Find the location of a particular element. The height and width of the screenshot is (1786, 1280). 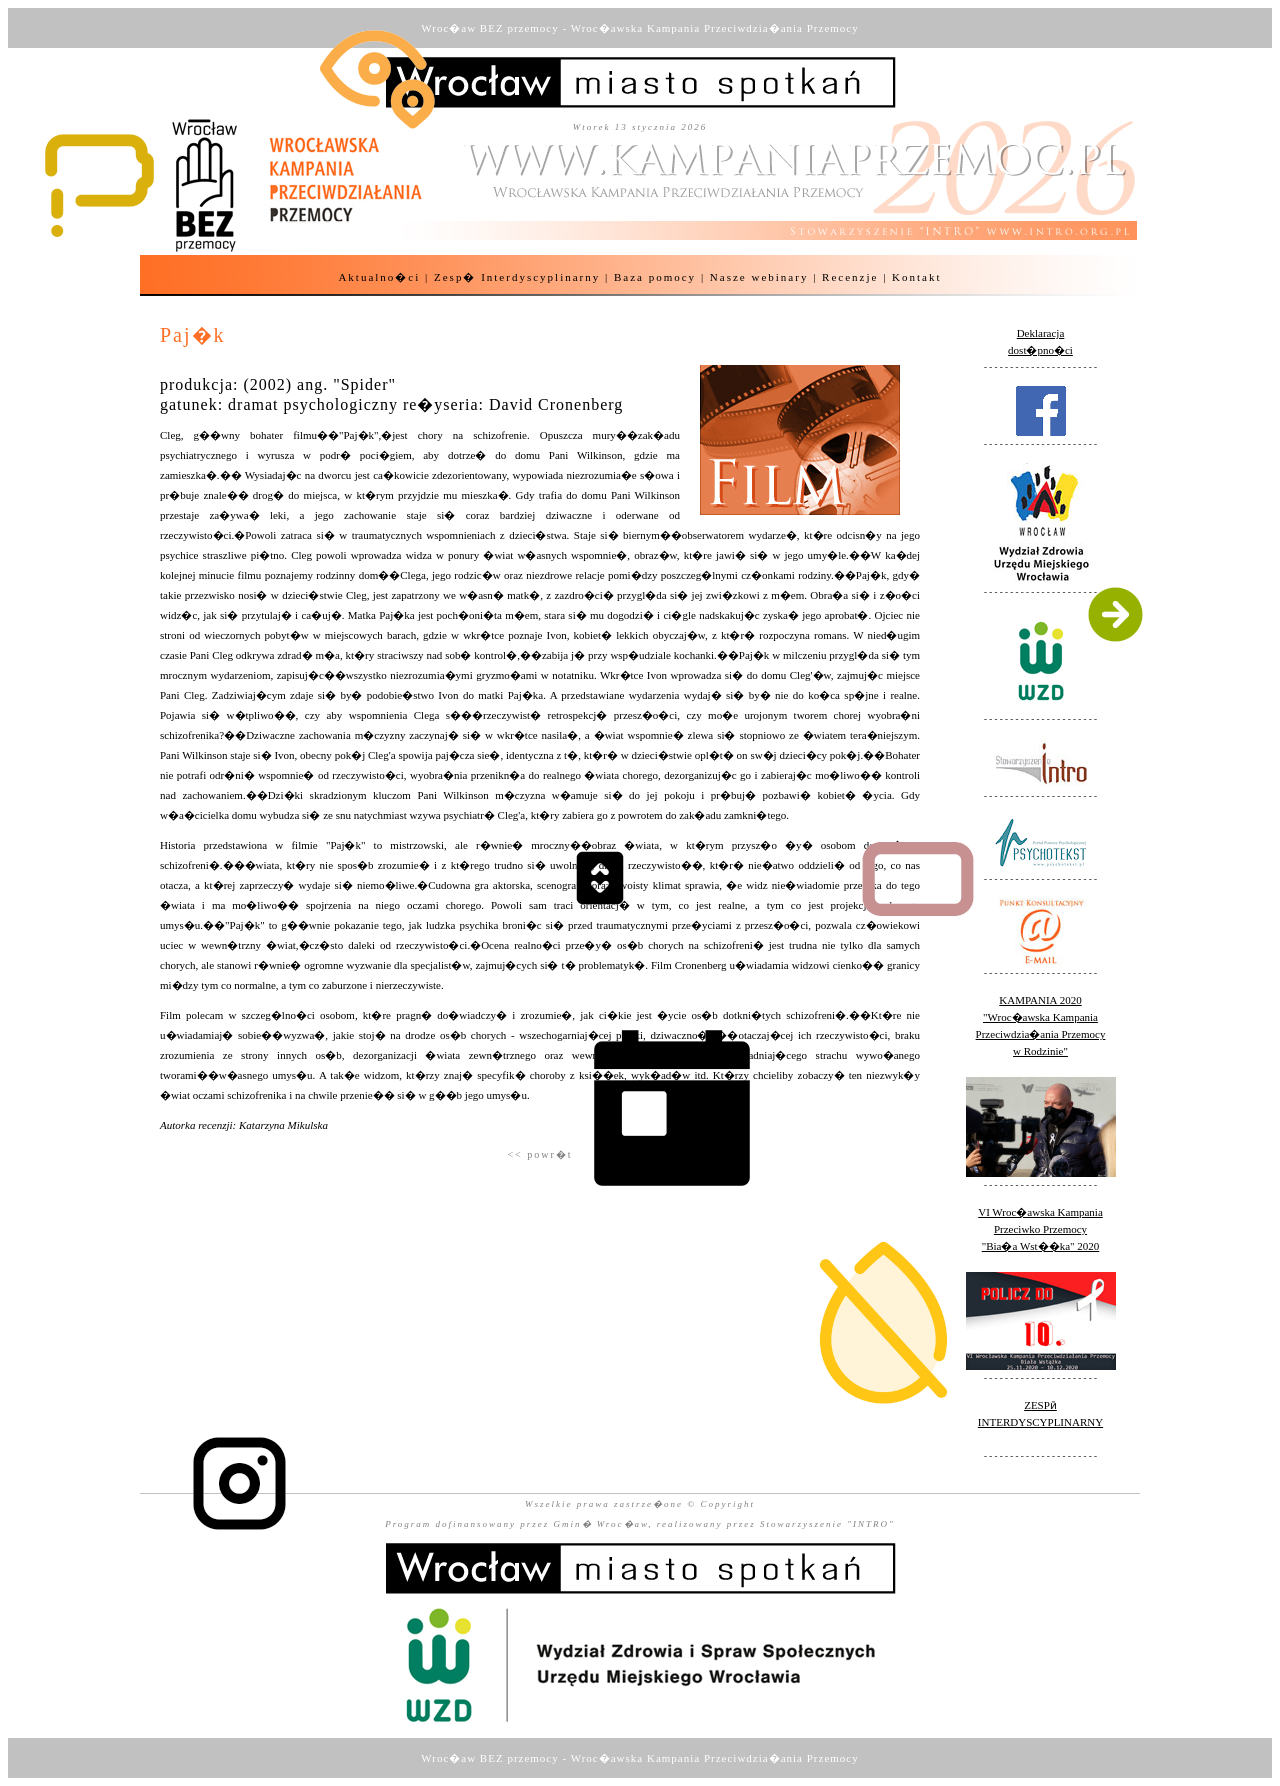

view today's date or events is located at coordinates (672, 1108).